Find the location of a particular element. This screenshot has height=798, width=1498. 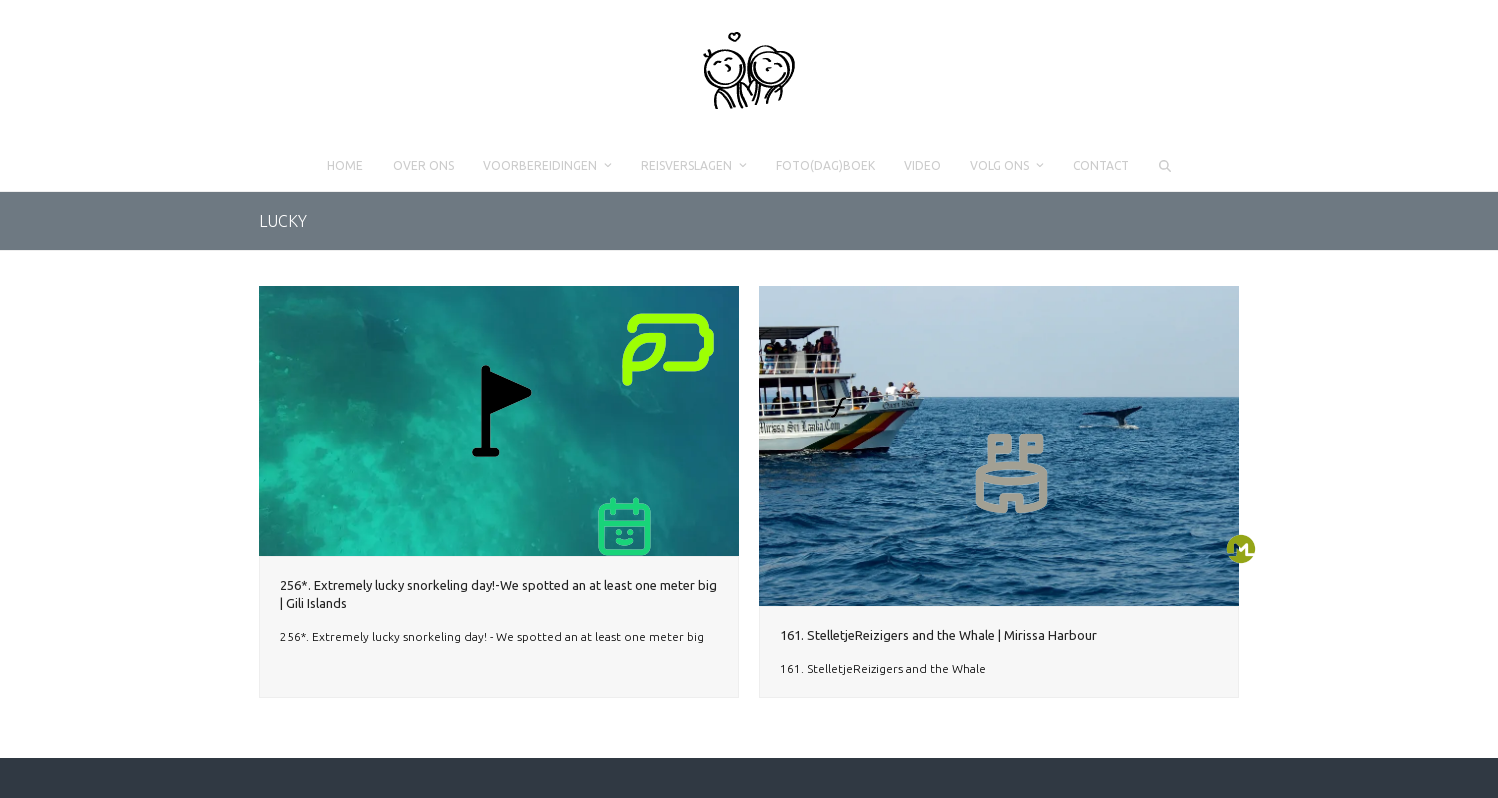

indicates florin currency or Dutch guilder symbol is located at coordinates (838, 407).